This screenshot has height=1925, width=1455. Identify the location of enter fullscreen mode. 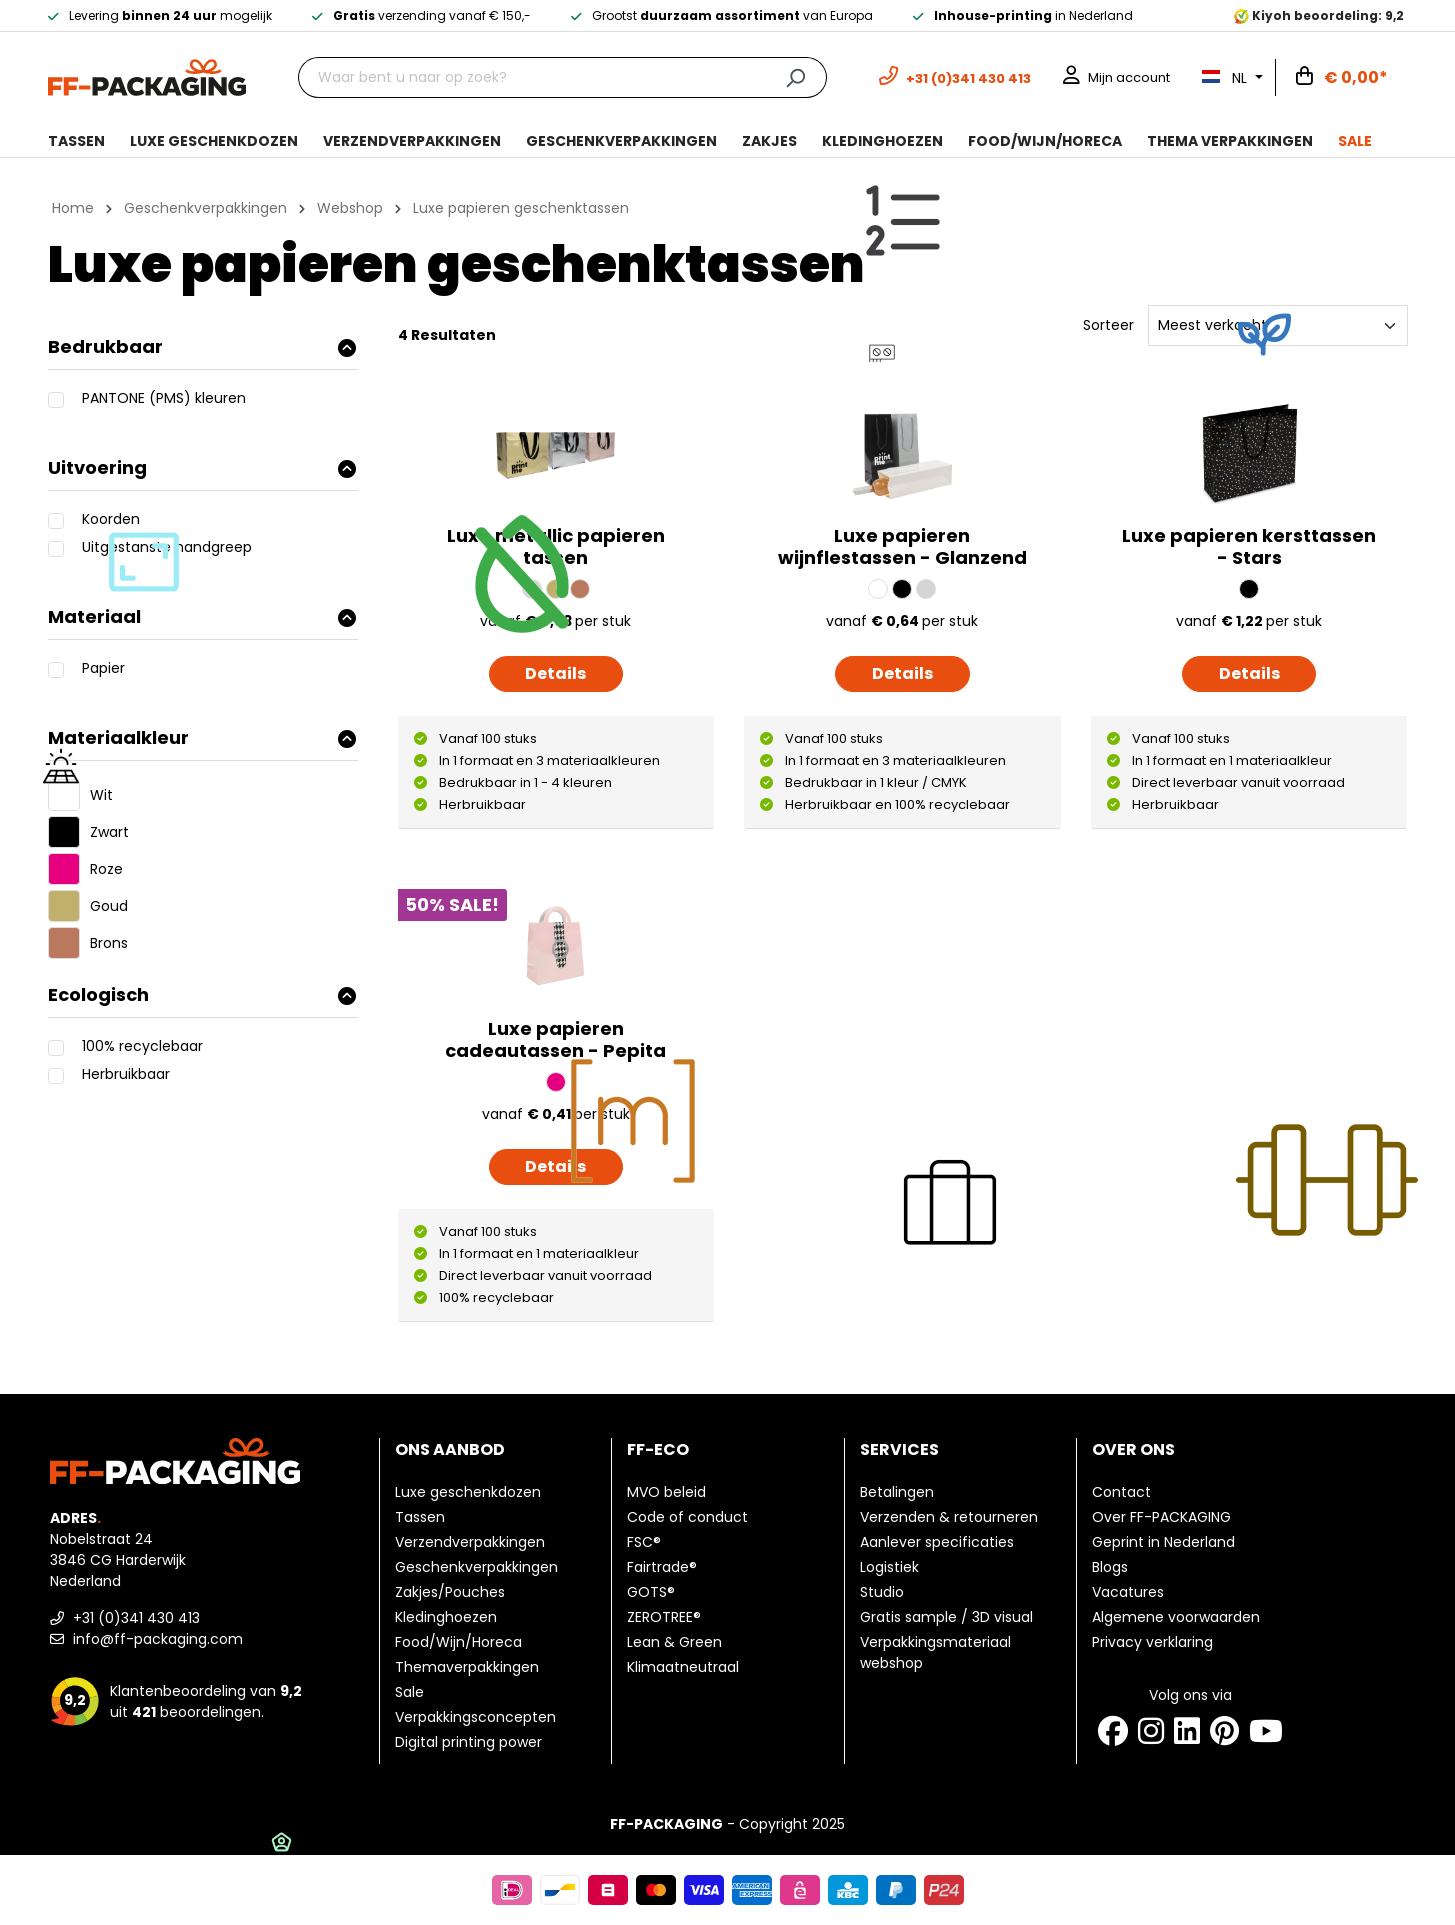
(144, 562).